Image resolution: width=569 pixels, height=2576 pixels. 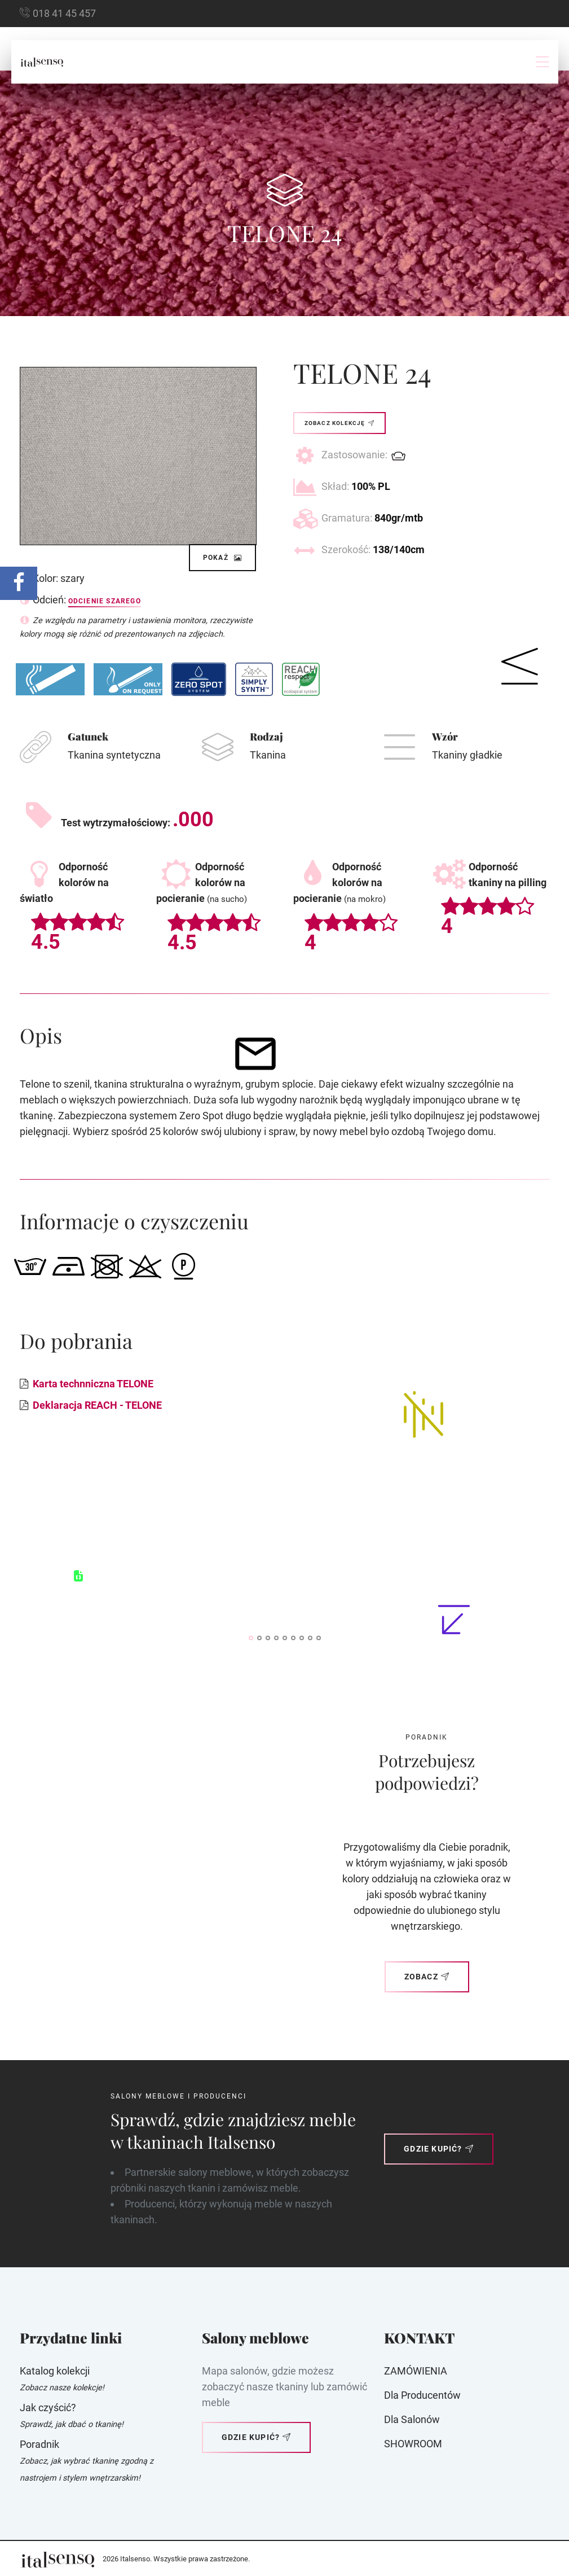 What do you see at coordinates (521, 667) in the screenshot?
I see `less than or equal to mathematical operator` at bounding box center [521, 667].